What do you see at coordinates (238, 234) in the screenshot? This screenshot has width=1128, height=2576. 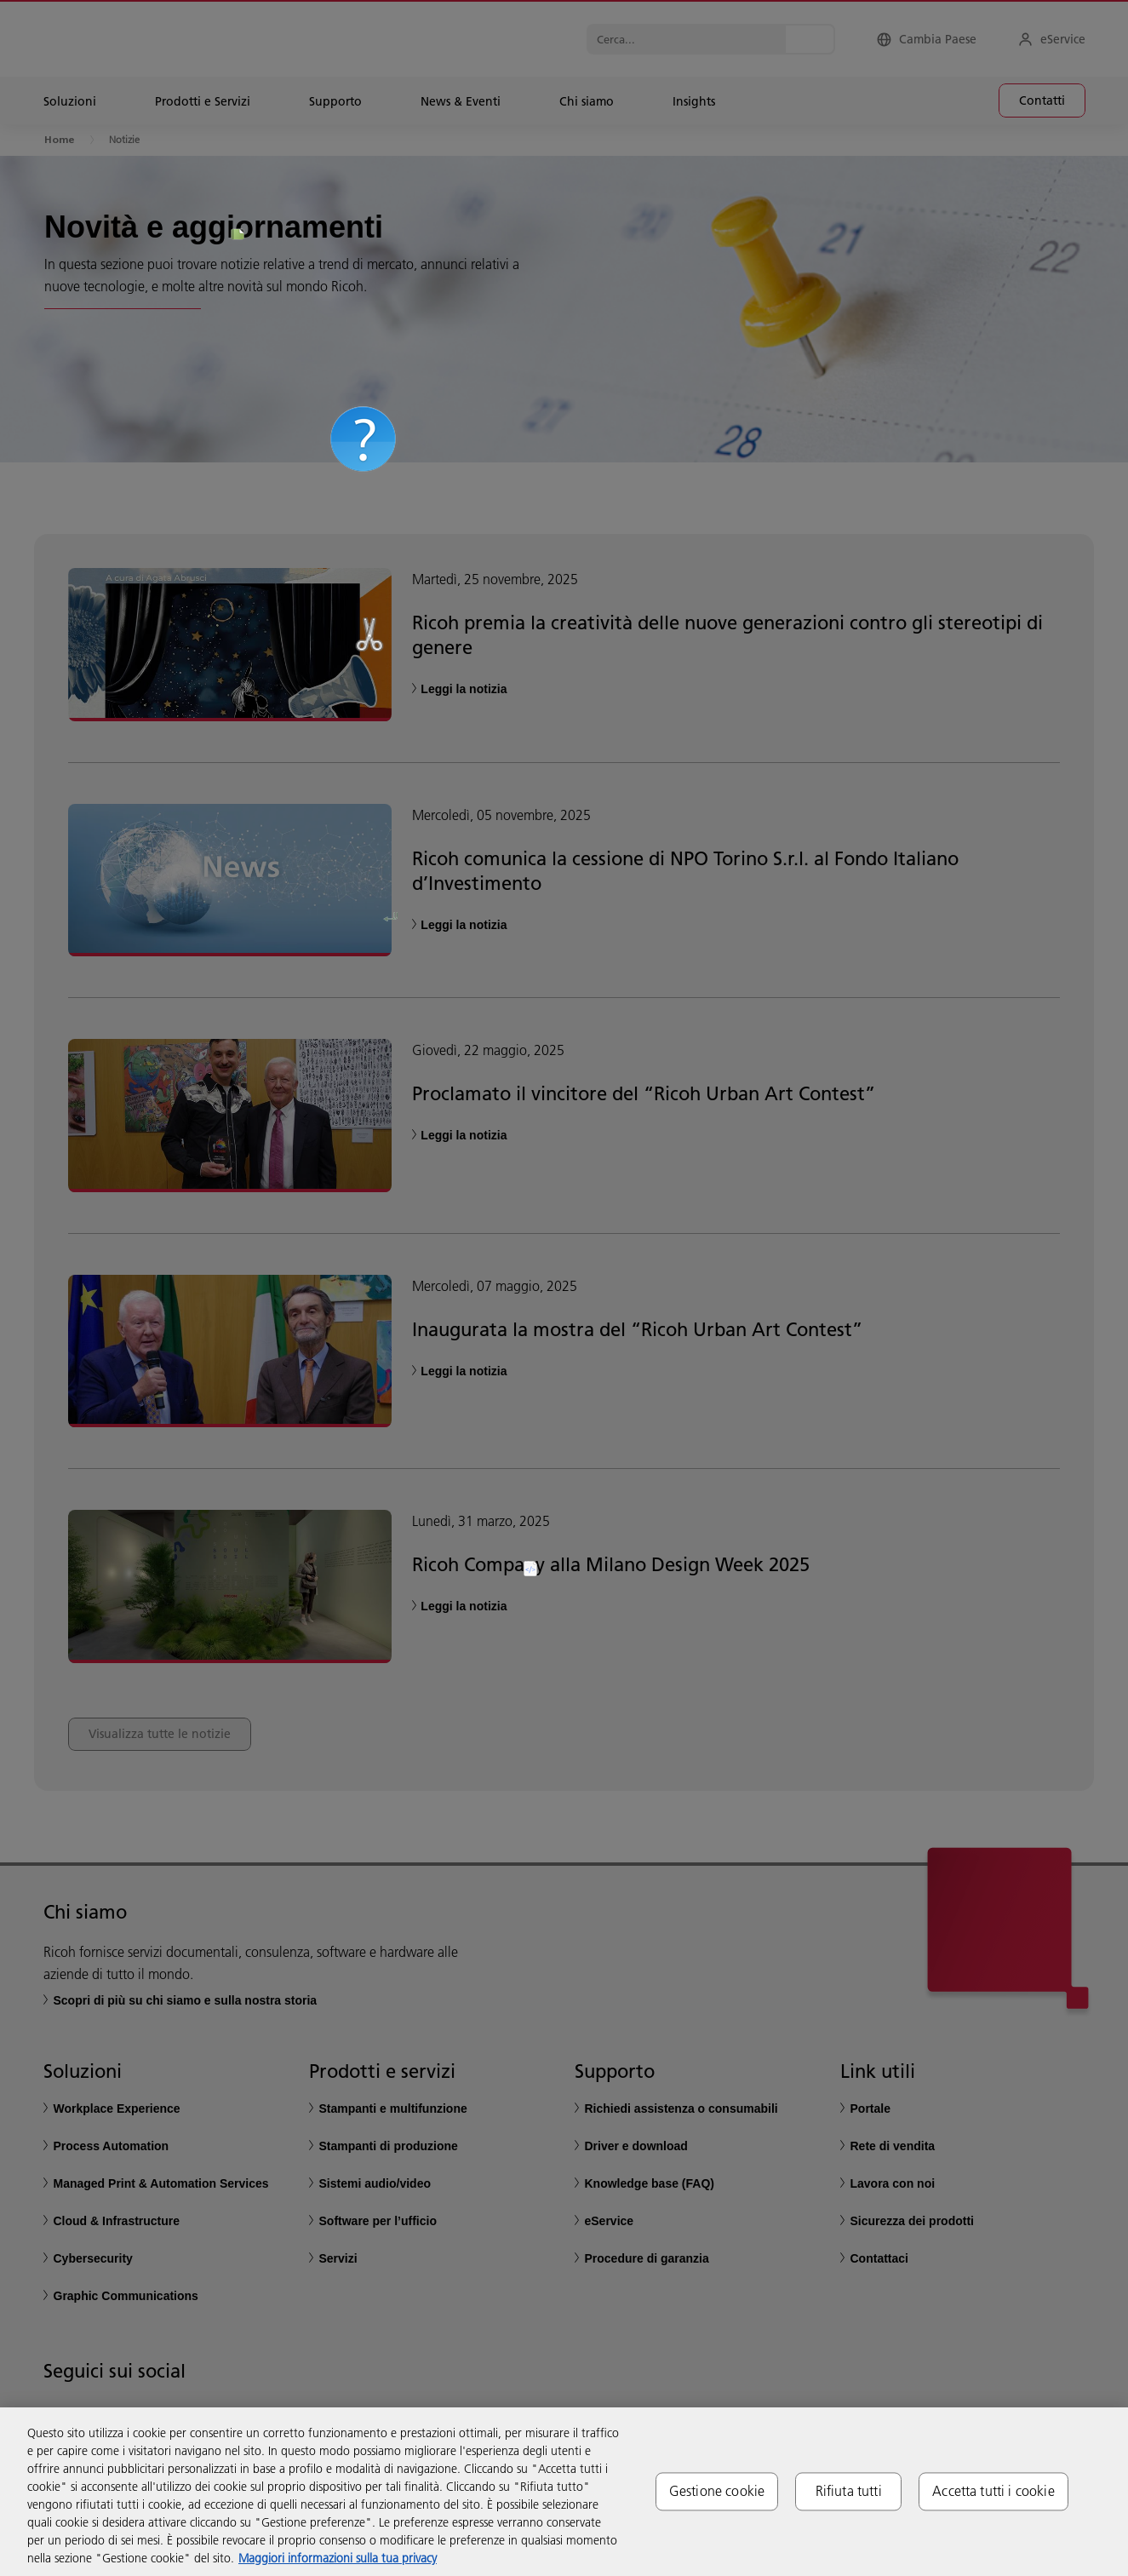 I see `change desktop wallpaper settings` at bounding box center [238, 234].